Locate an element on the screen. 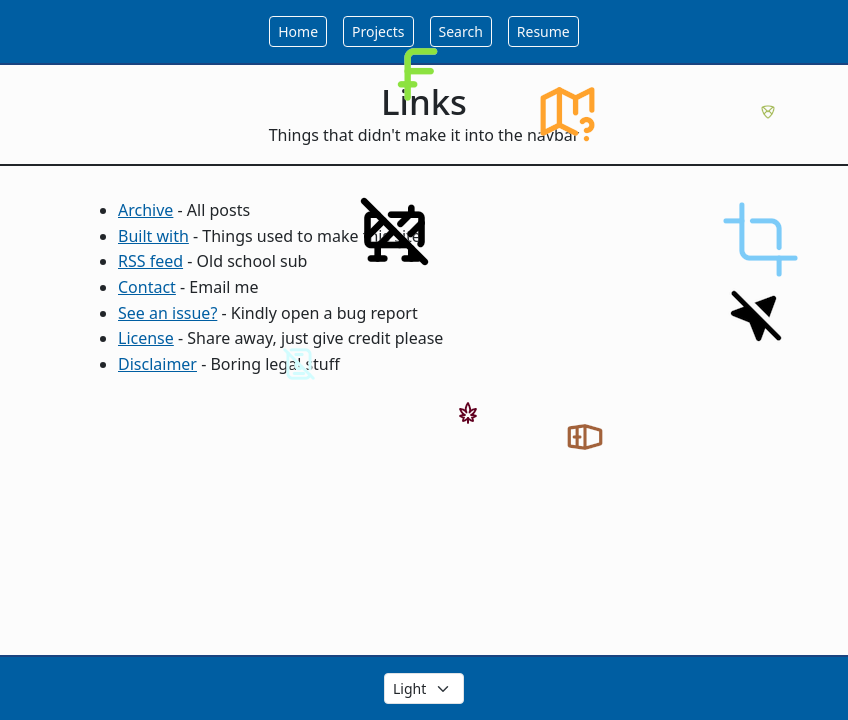 This screenshot has height=720, width=848. get help with map or navigation is located at coordinates (567, 111).